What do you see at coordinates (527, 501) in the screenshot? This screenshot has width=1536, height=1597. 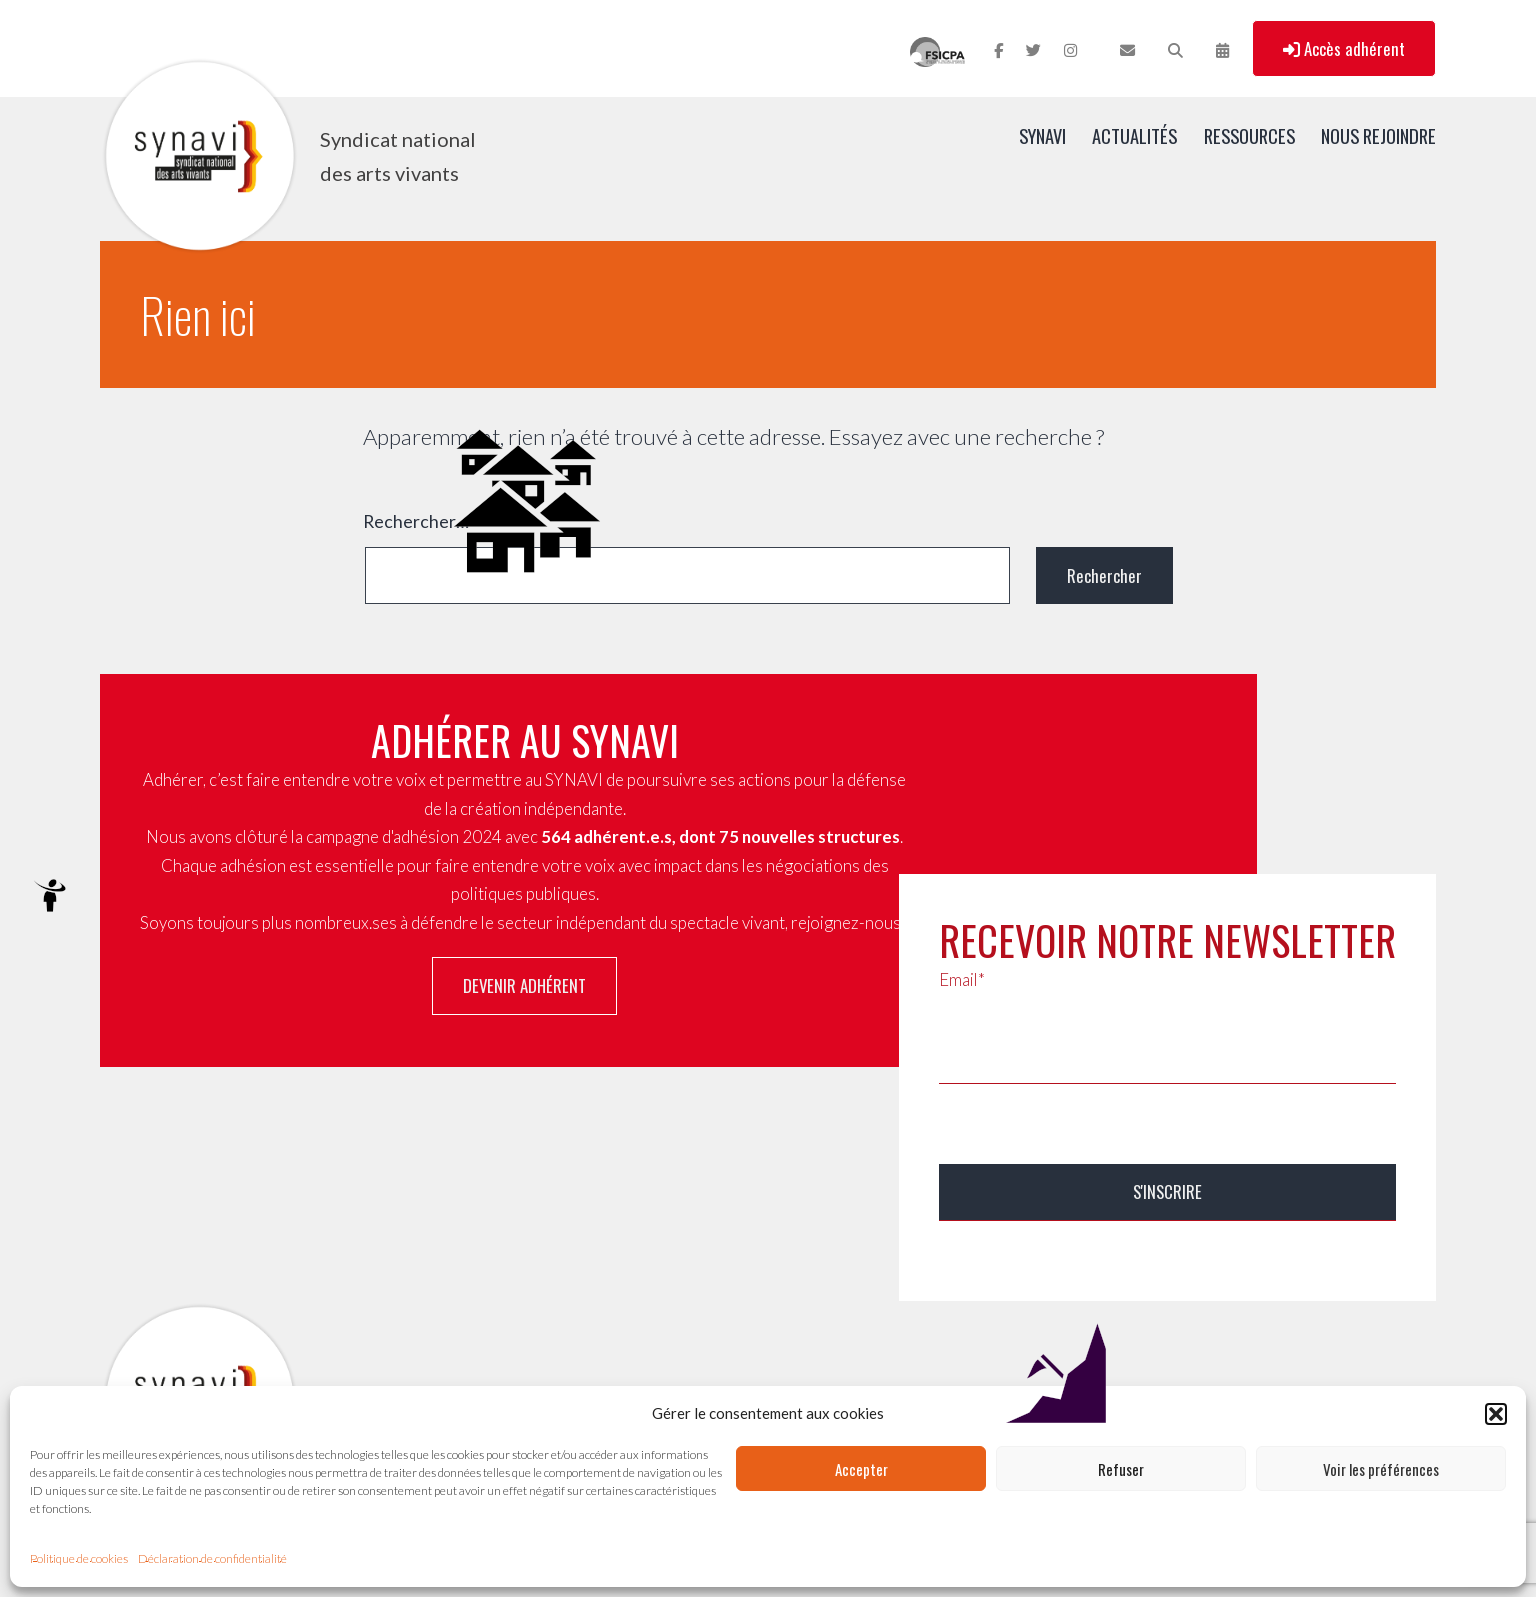 I see `view village or settlement on map` at bounding box center [527, 501].